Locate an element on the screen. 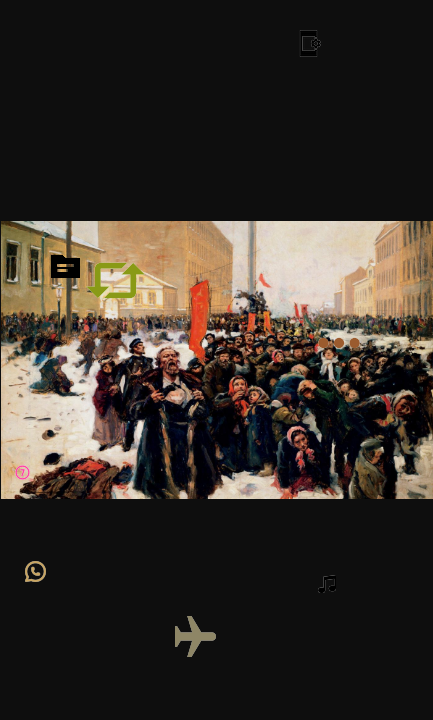 This screenshot has height=720, width=433. repost or share this content is located at coordinates (115, 280).